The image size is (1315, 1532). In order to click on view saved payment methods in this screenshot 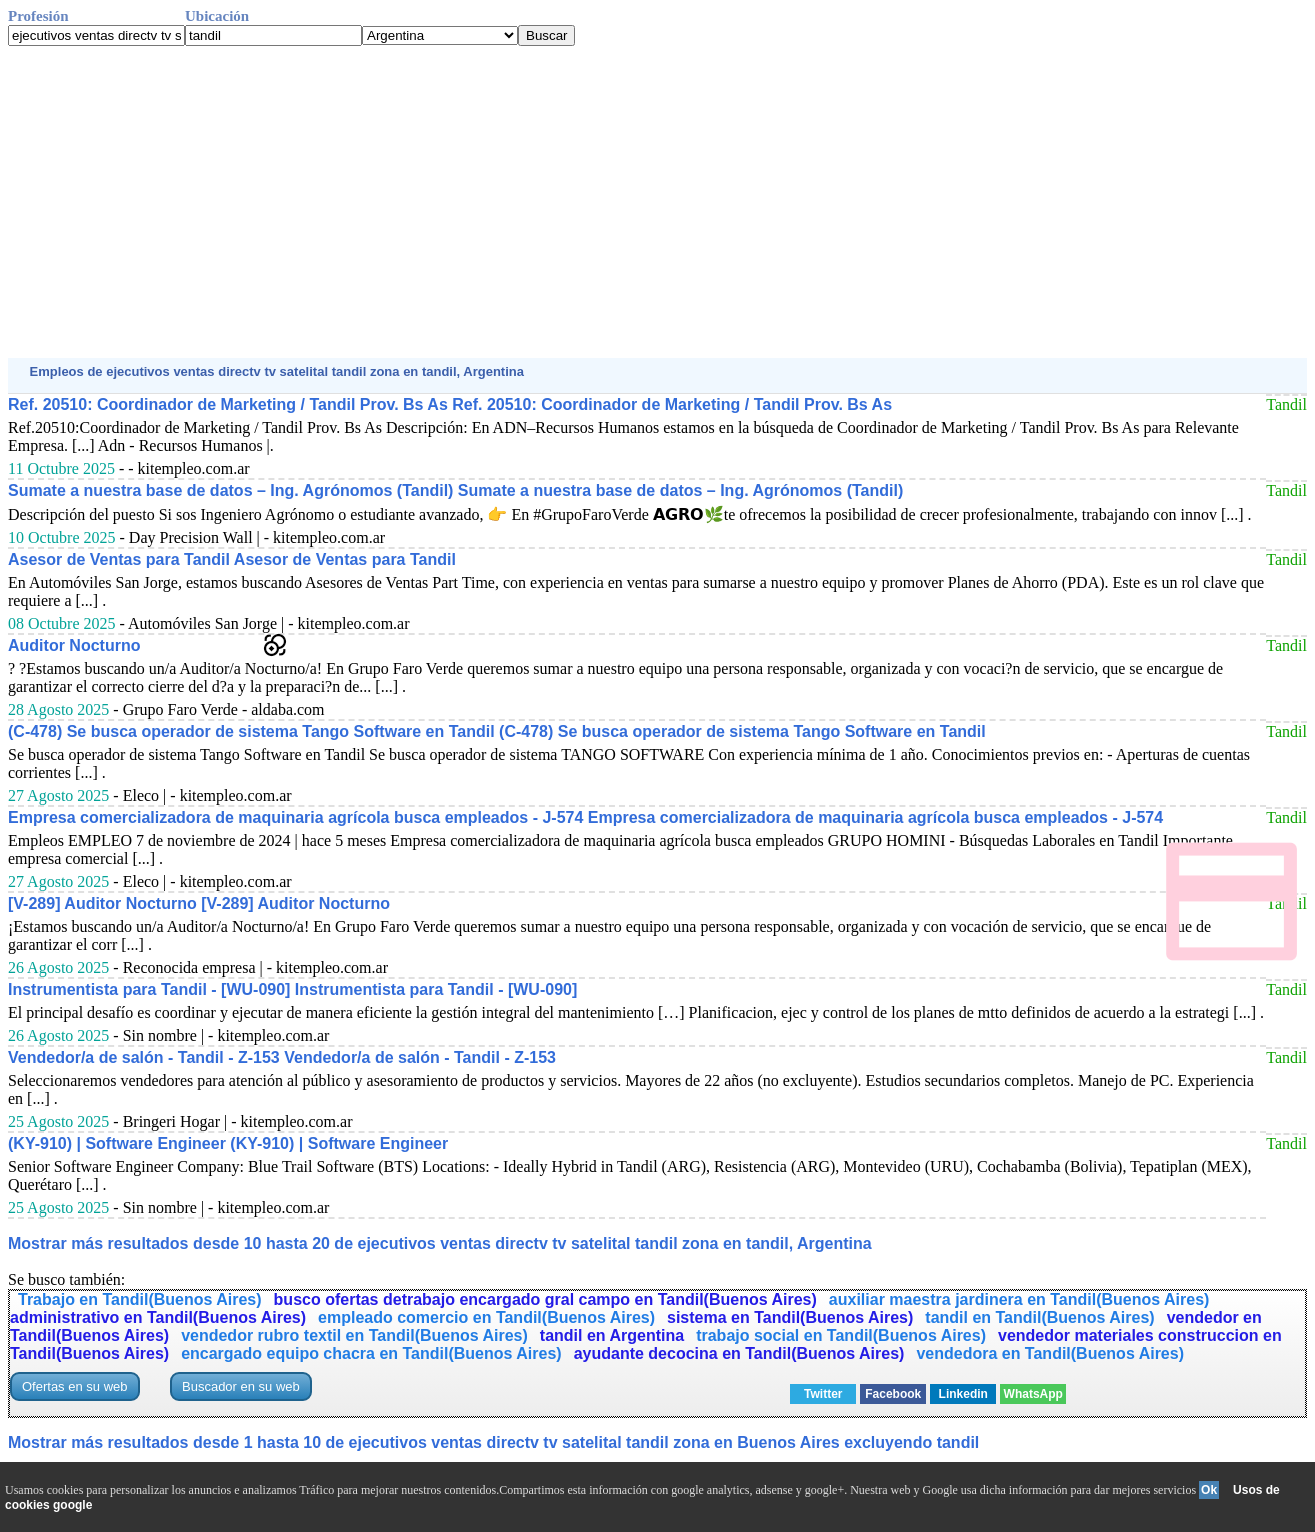, I will do `click(1231, 901)`.